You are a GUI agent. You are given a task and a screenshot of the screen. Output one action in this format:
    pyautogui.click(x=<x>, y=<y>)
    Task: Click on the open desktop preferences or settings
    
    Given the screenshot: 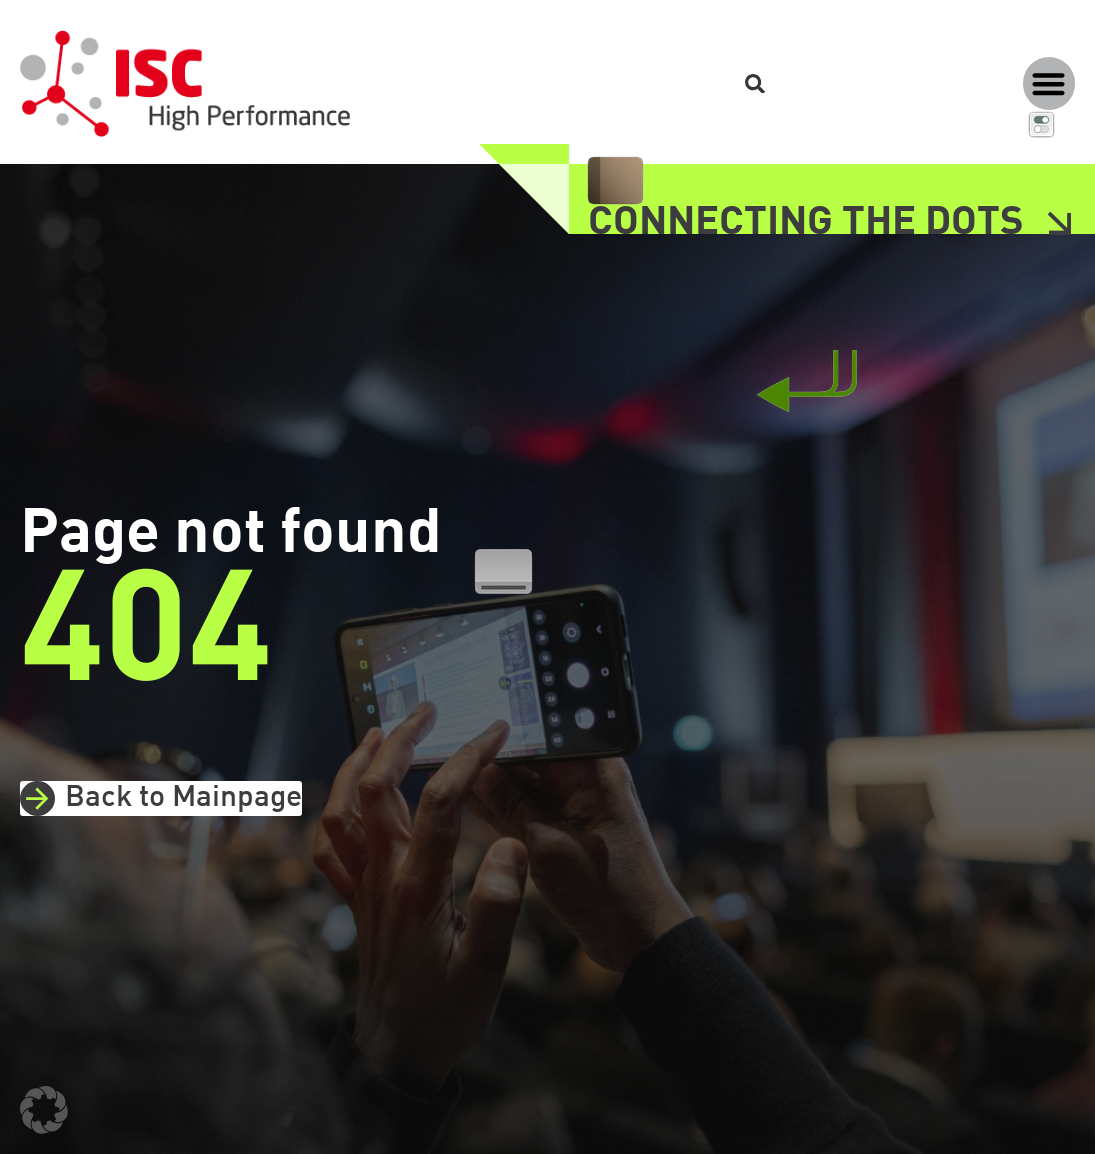 What is the action you would take?
    pyautogui.click(x=1041, y=124)
    